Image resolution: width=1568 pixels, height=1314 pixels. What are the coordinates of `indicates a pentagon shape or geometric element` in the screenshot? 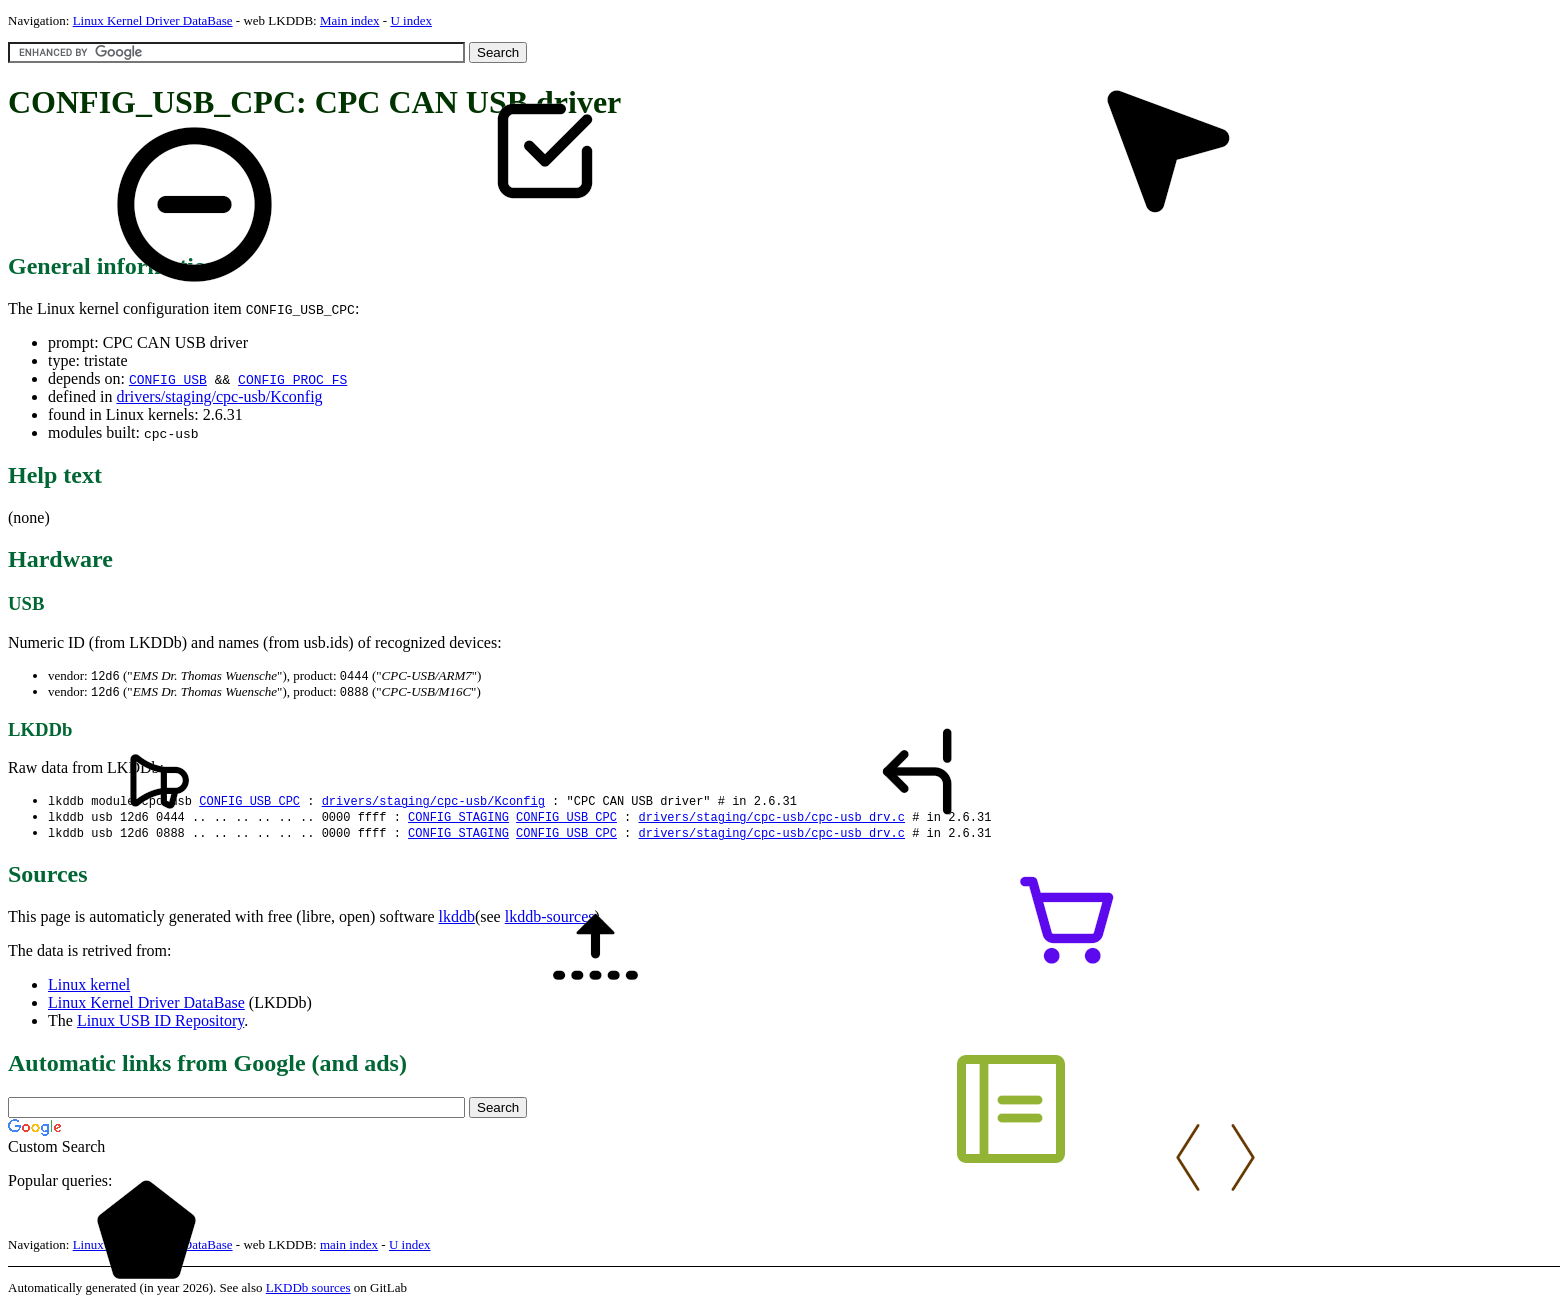 It's located at (146, 1233).